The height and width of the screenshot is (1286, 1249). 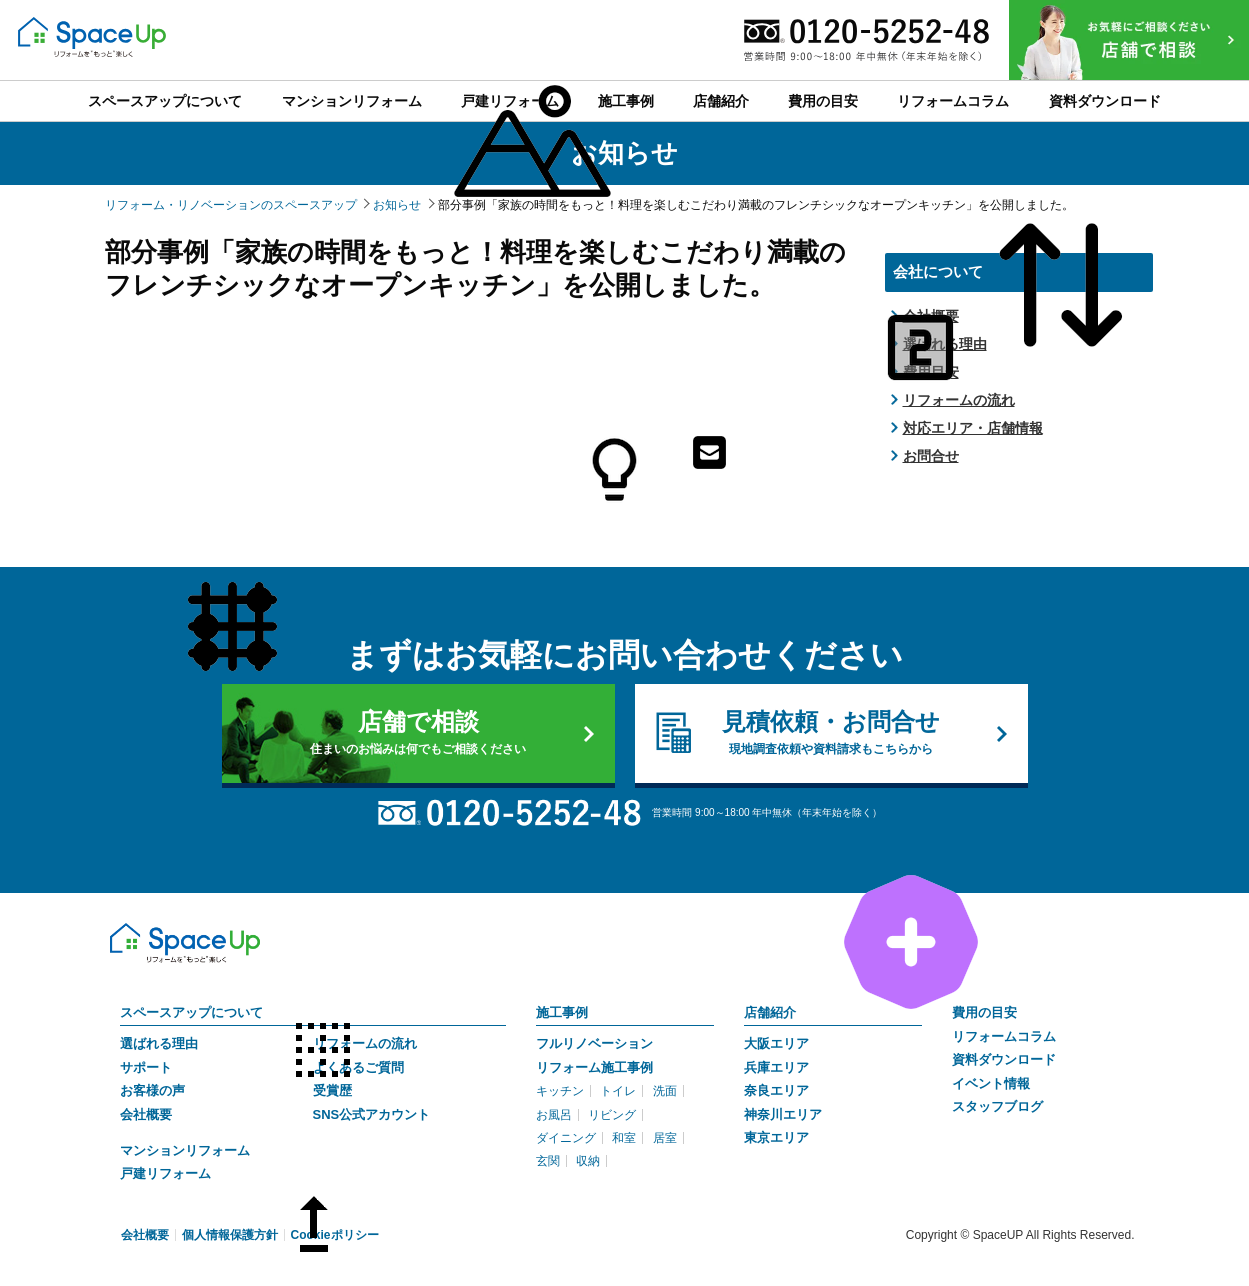 I want to click on add a new item or element, so click(x=911, y=942).